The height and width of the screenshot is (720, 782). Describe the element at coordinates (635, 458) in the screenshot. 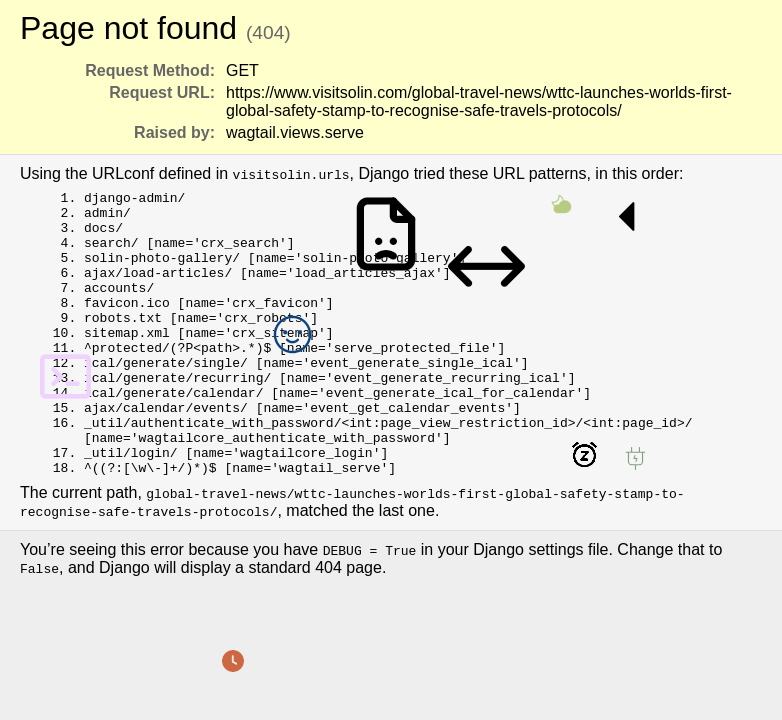

I see `device is currently charging` at that location.